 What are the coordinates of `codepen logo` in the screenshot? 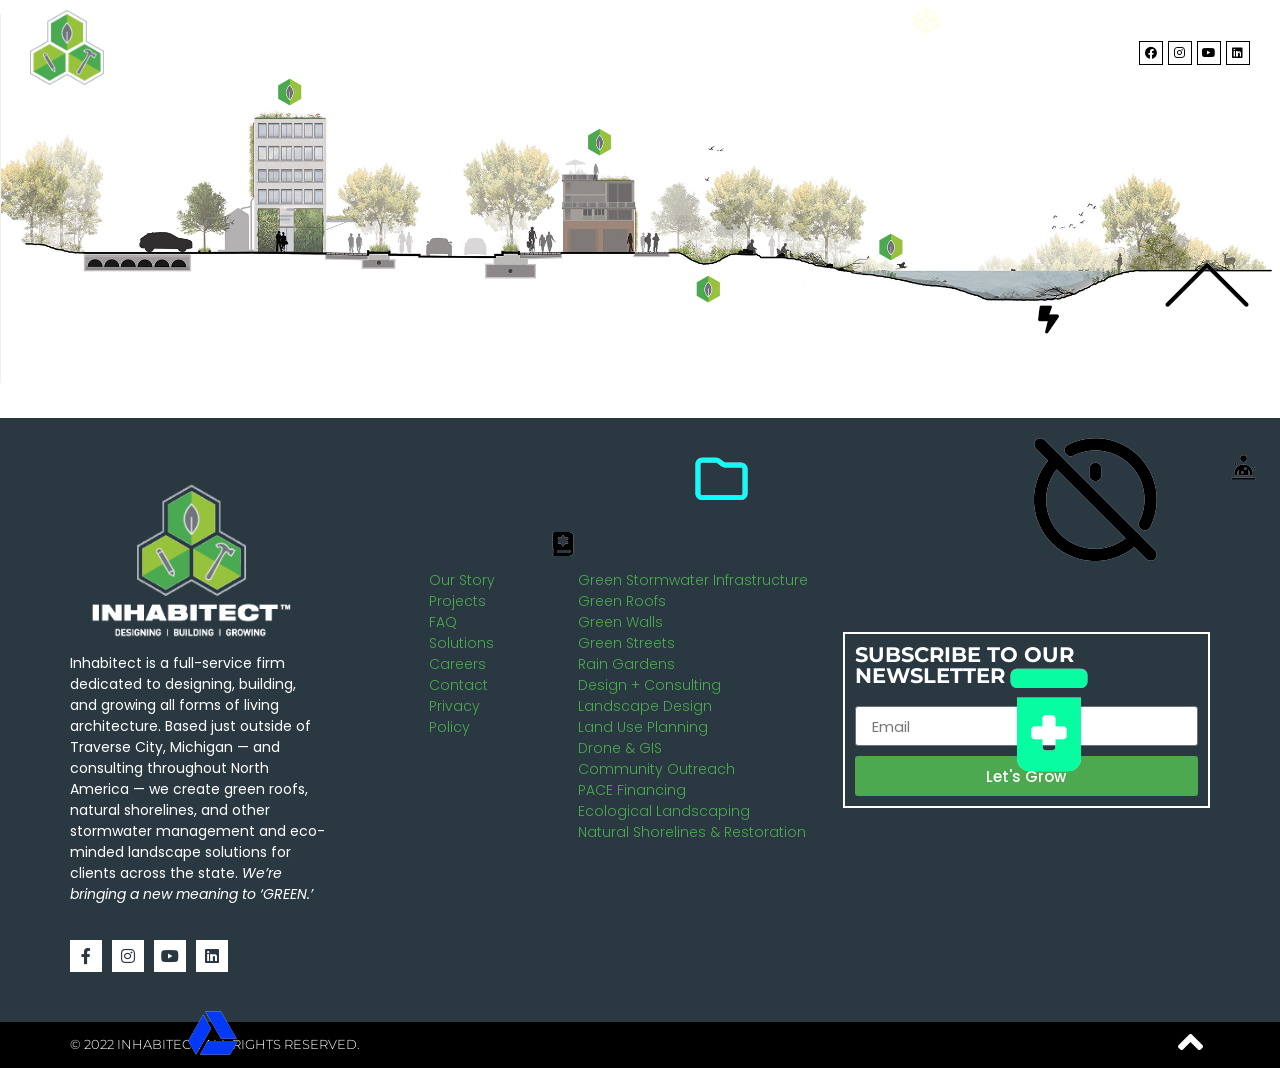 It's located at (926, 20).